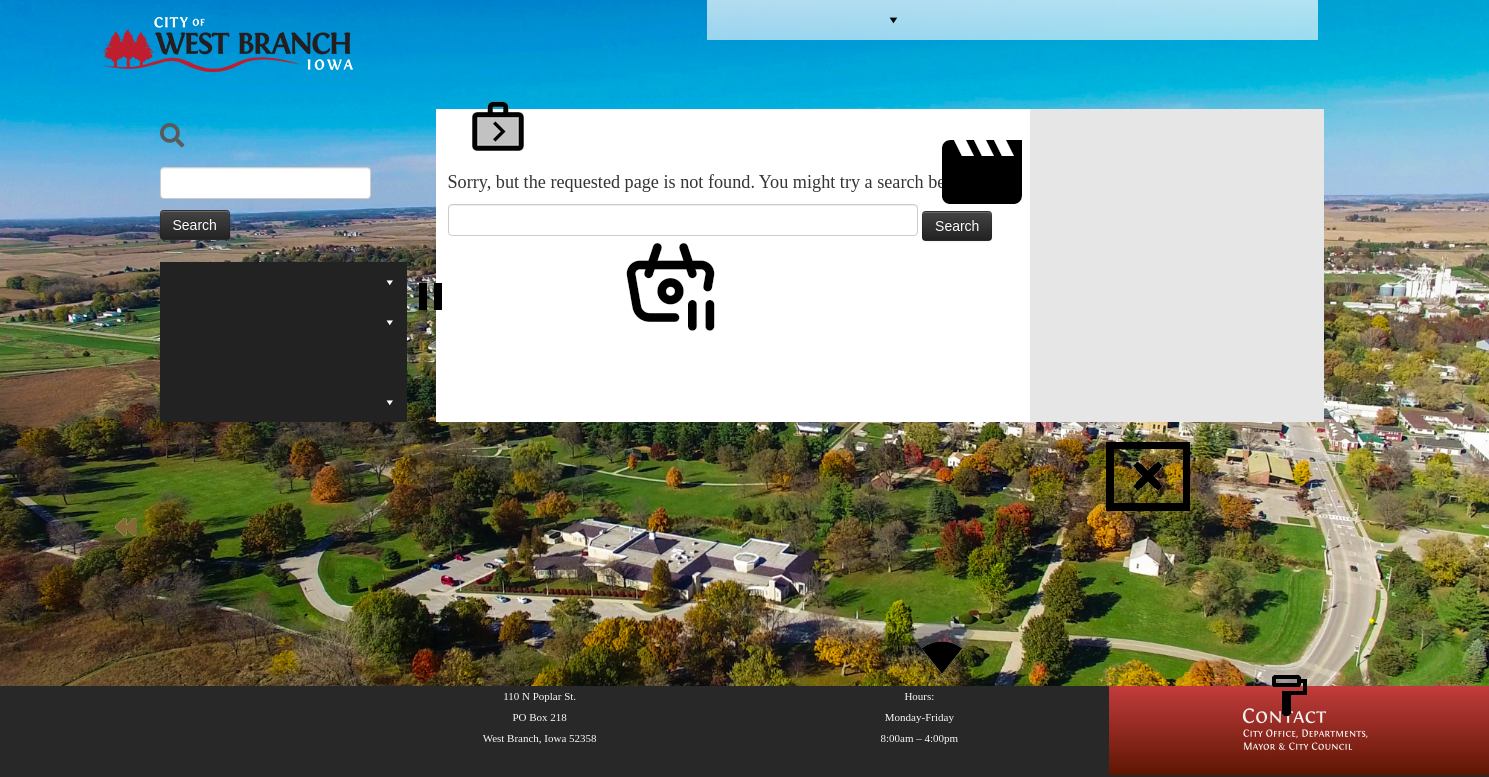 This screenshot has height=777, width=1489. I want to click on schedule task for next week, so click(498, 125).